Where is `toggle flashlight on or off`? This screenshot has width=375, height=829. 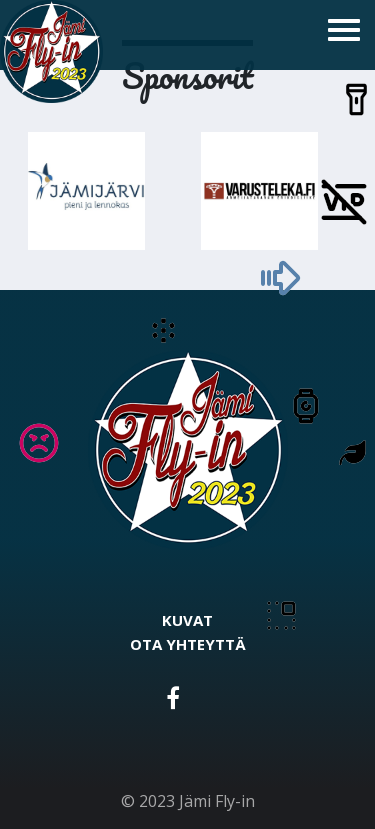 toggle flashlight on or off is located at coordinates (356, 99).